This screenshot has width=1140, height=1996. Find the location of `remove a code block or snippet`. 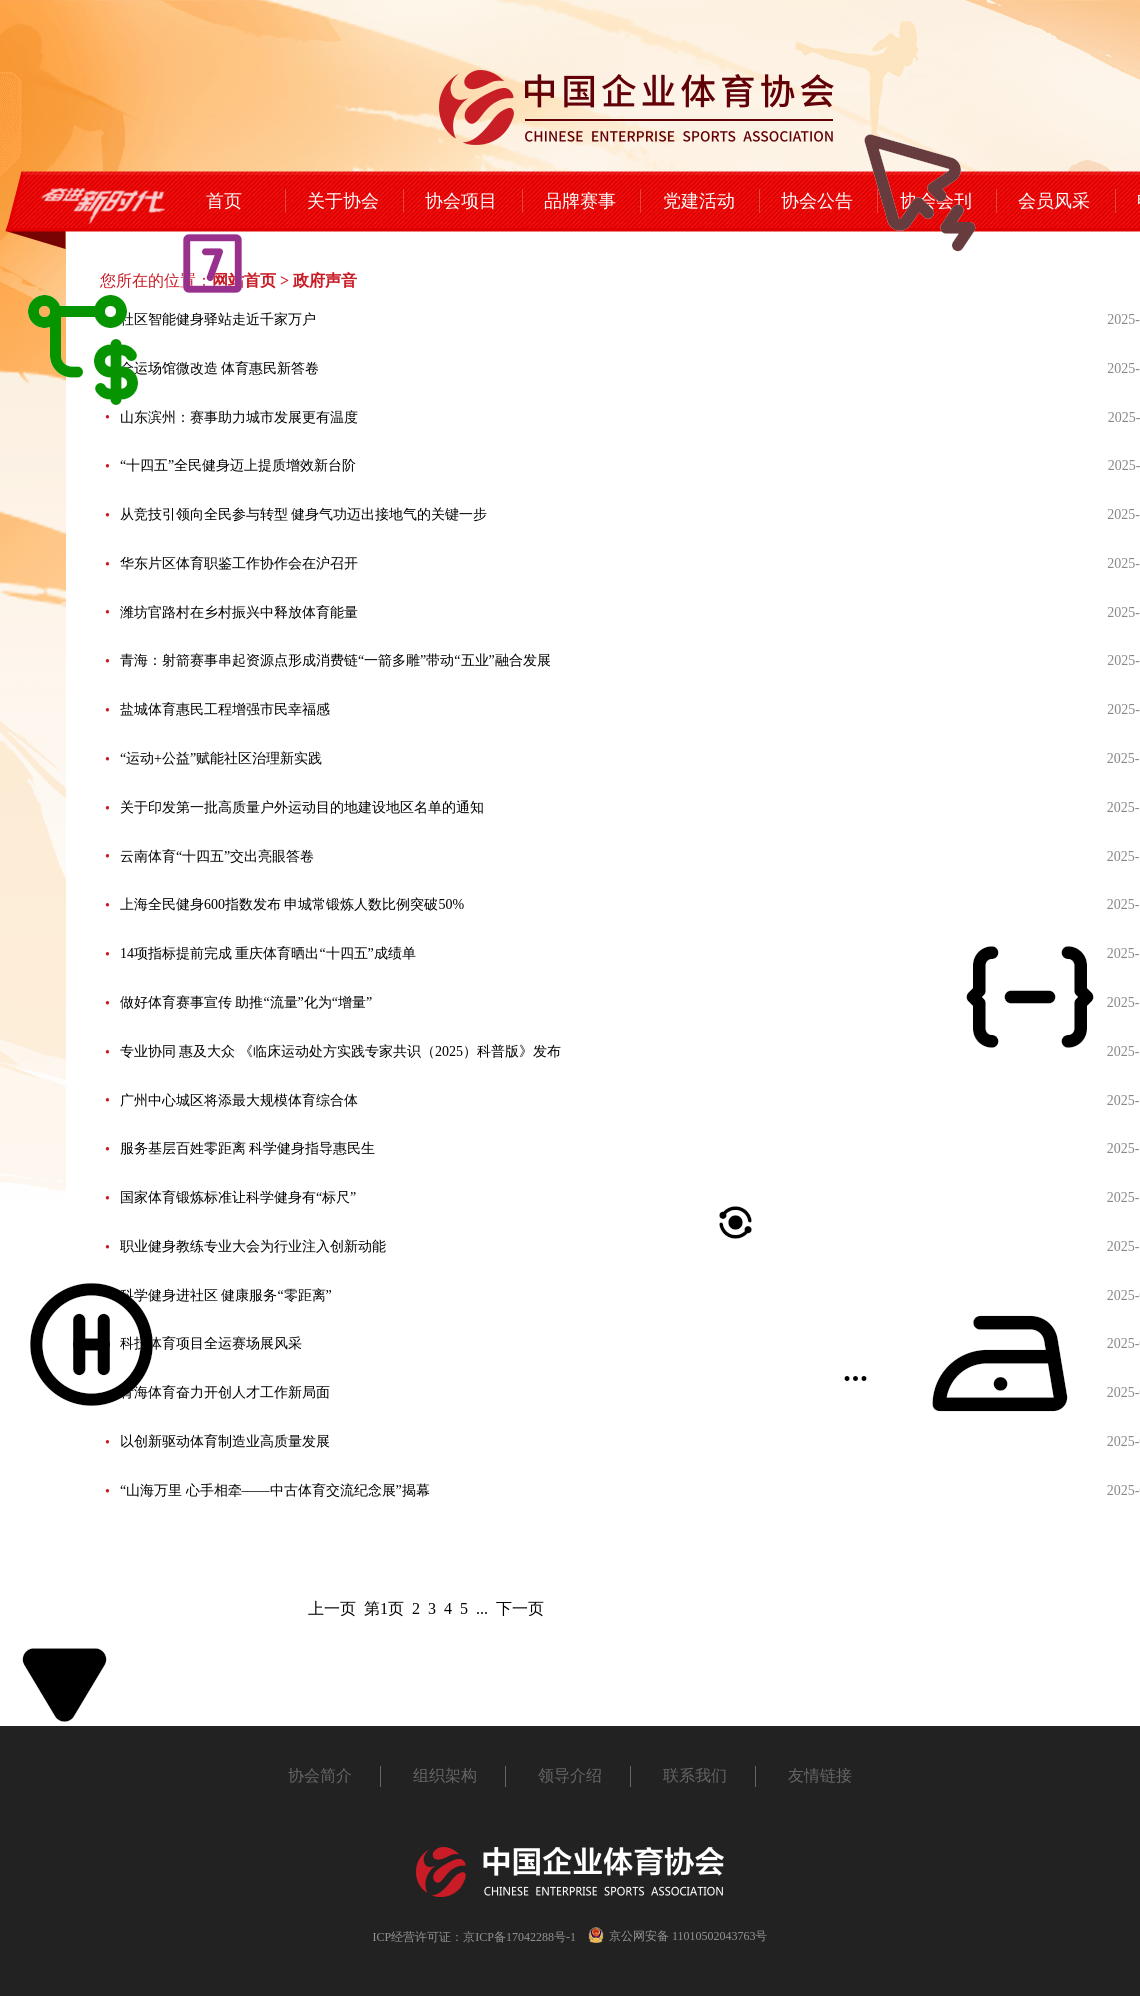

remove a code block or snippet is located at coordinates (1030, 997).